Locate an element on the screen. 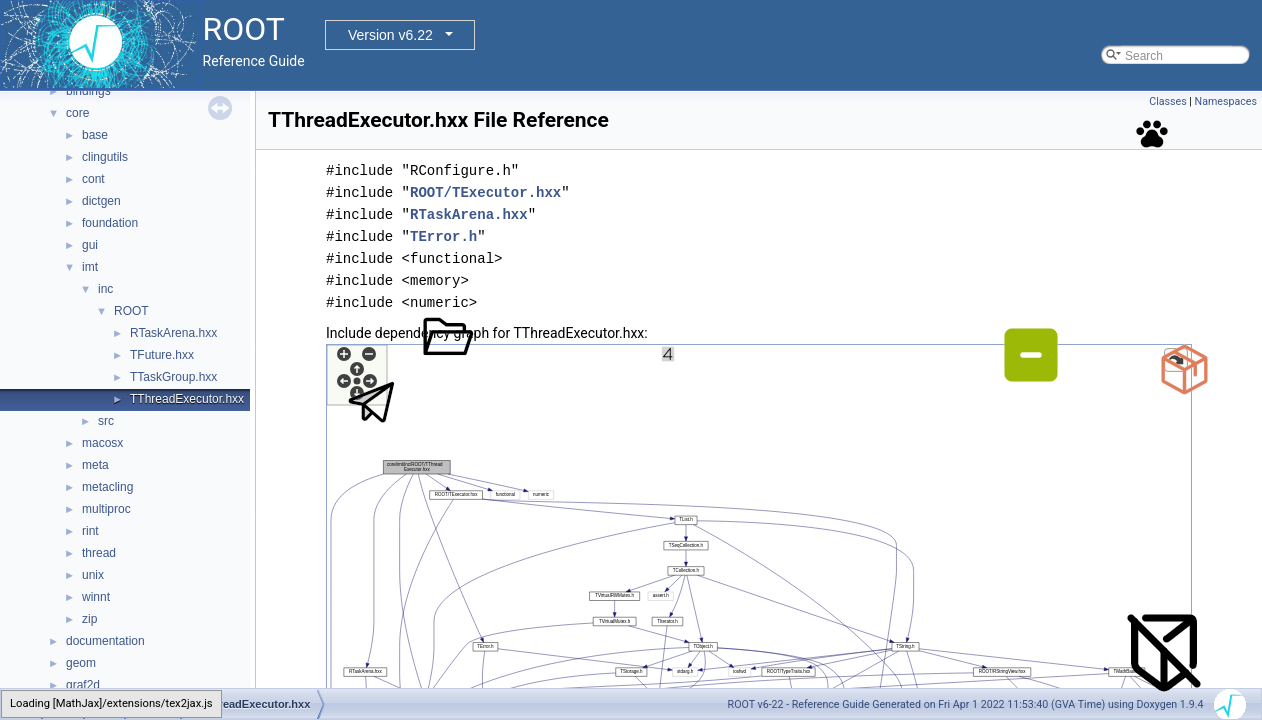 The height and width of the screenshot is (720, 1262). open Telegram messaging app is located at coordinates (373, 403).